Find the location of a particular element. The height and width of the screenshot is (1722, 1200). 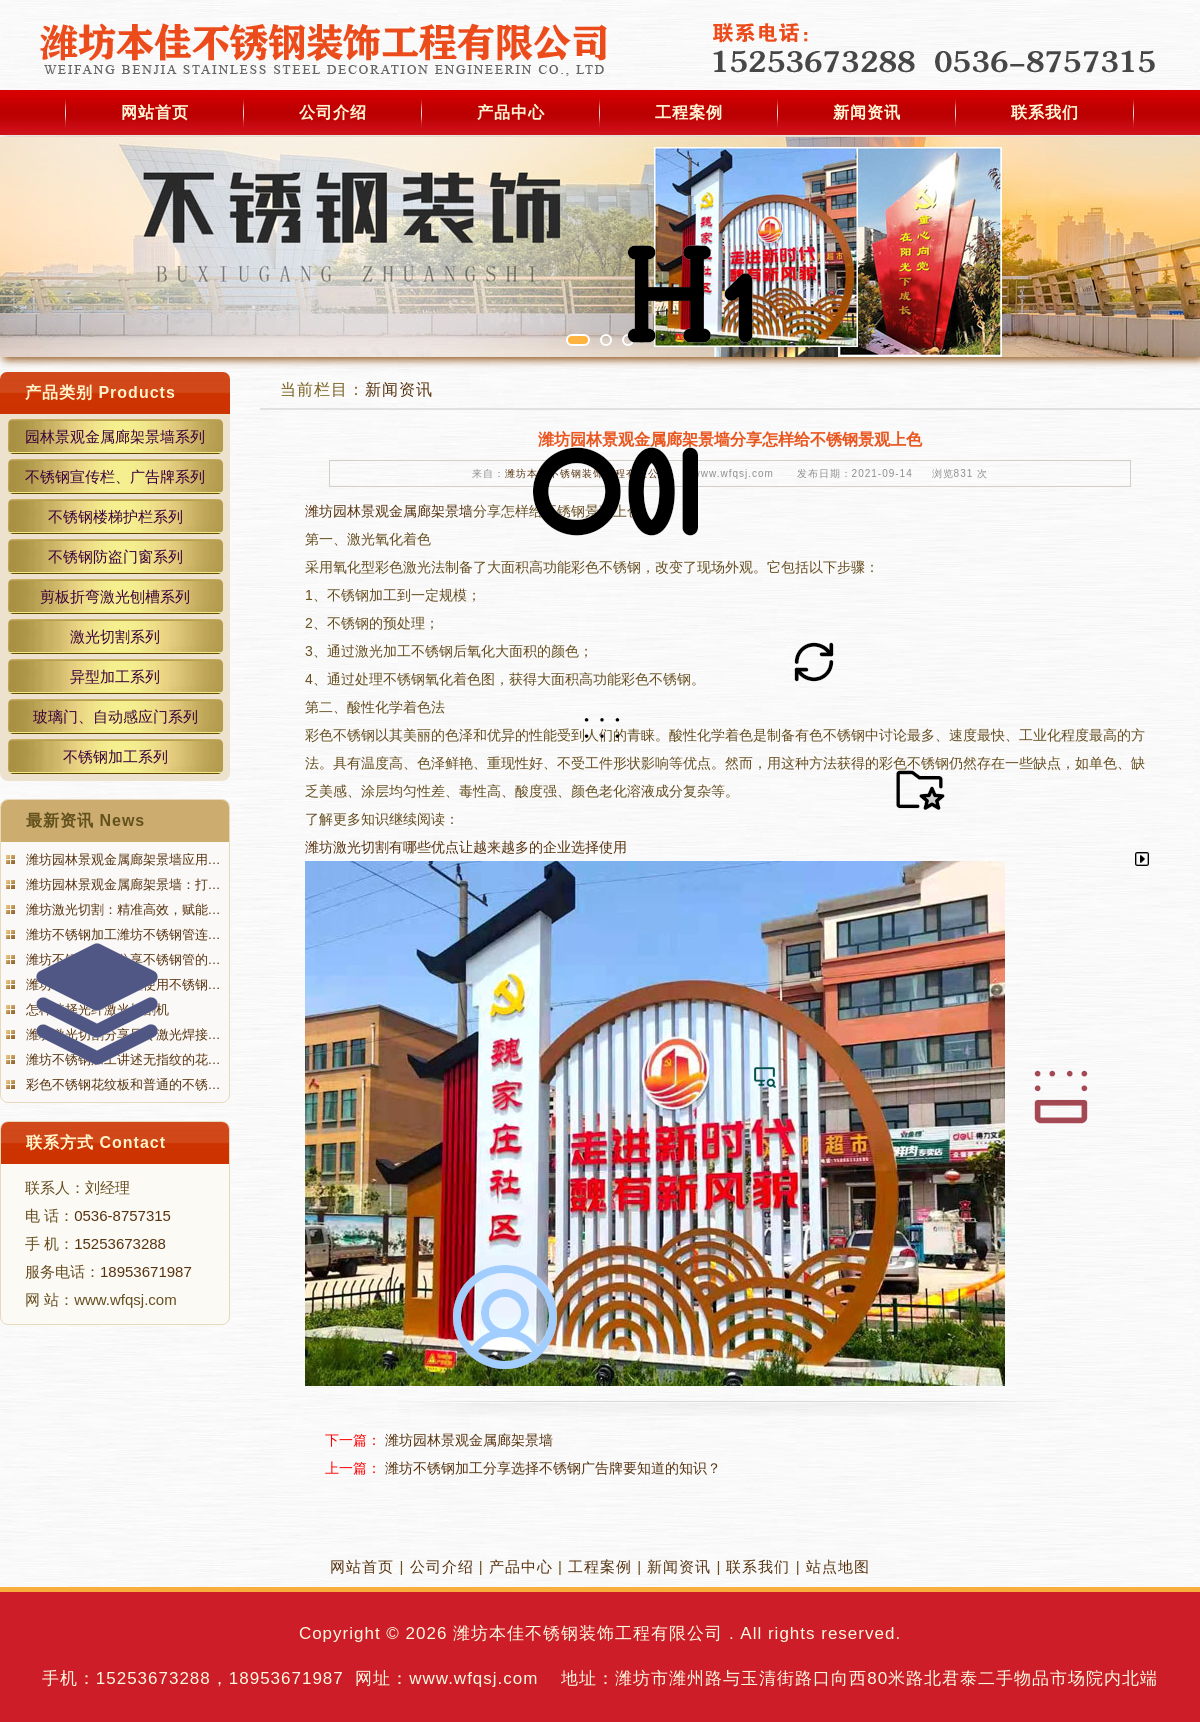

align content to bottom of container is located at coordinates (1061, 1097).